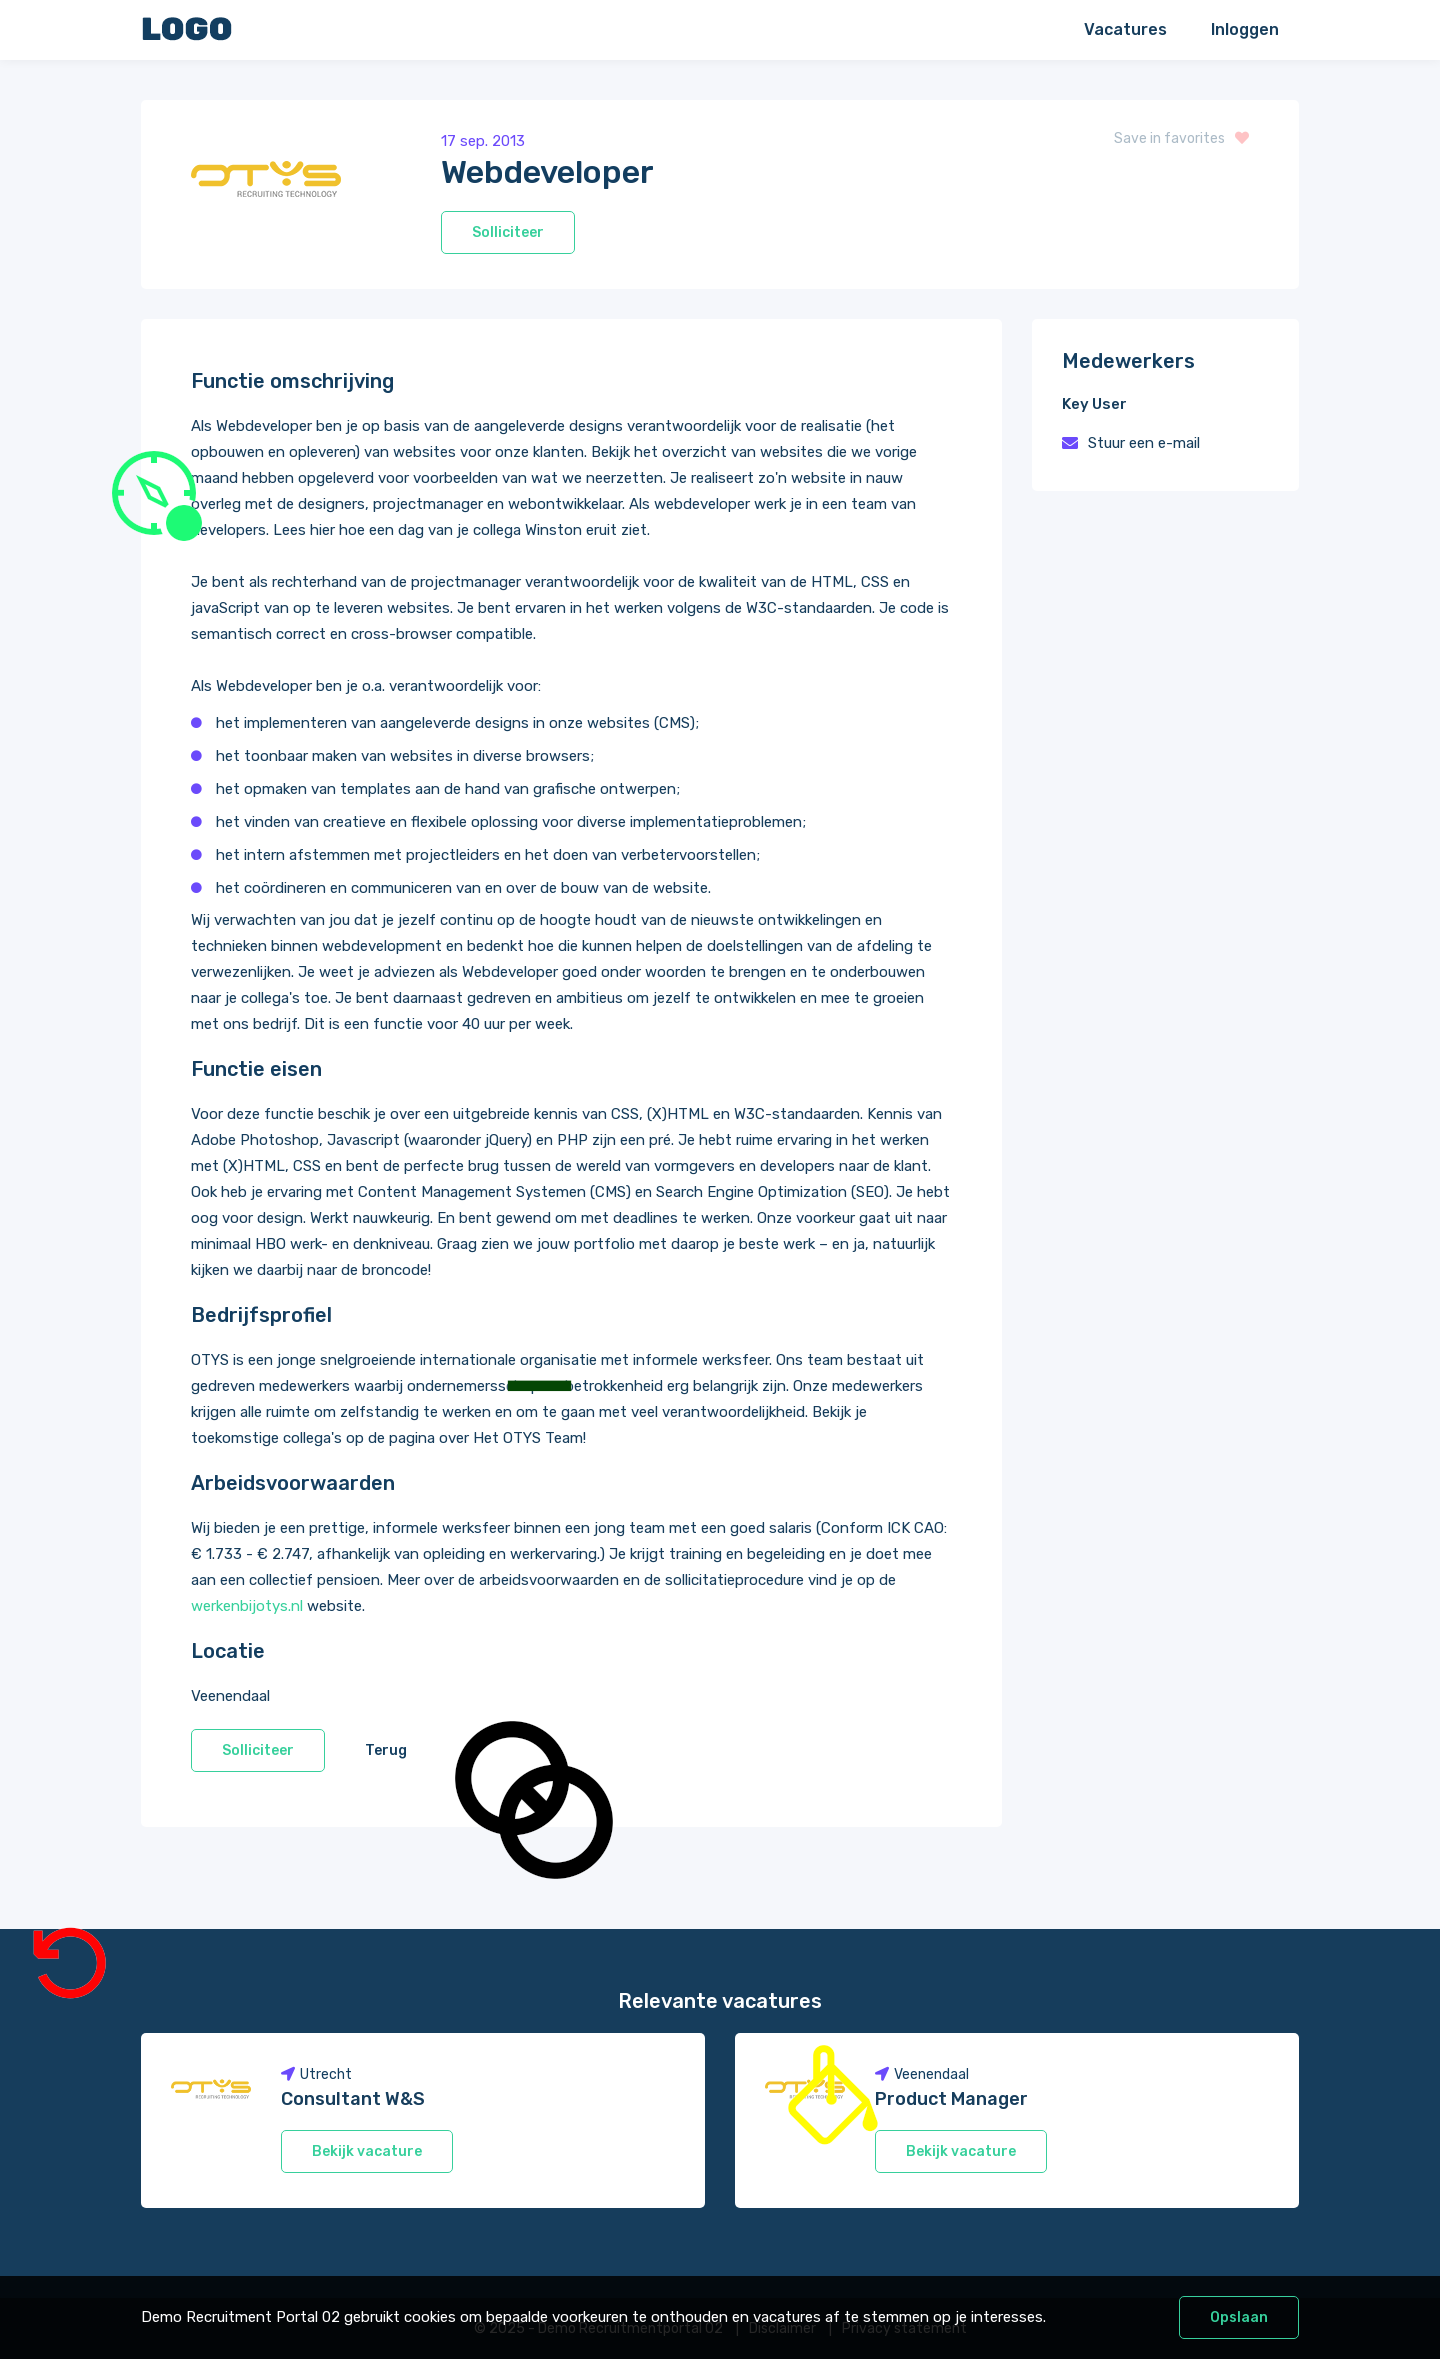  What do you see at coordinates (831, 2095) in the screenshot?
I see `change theme or color settings` at bounding box center [831, 2095].